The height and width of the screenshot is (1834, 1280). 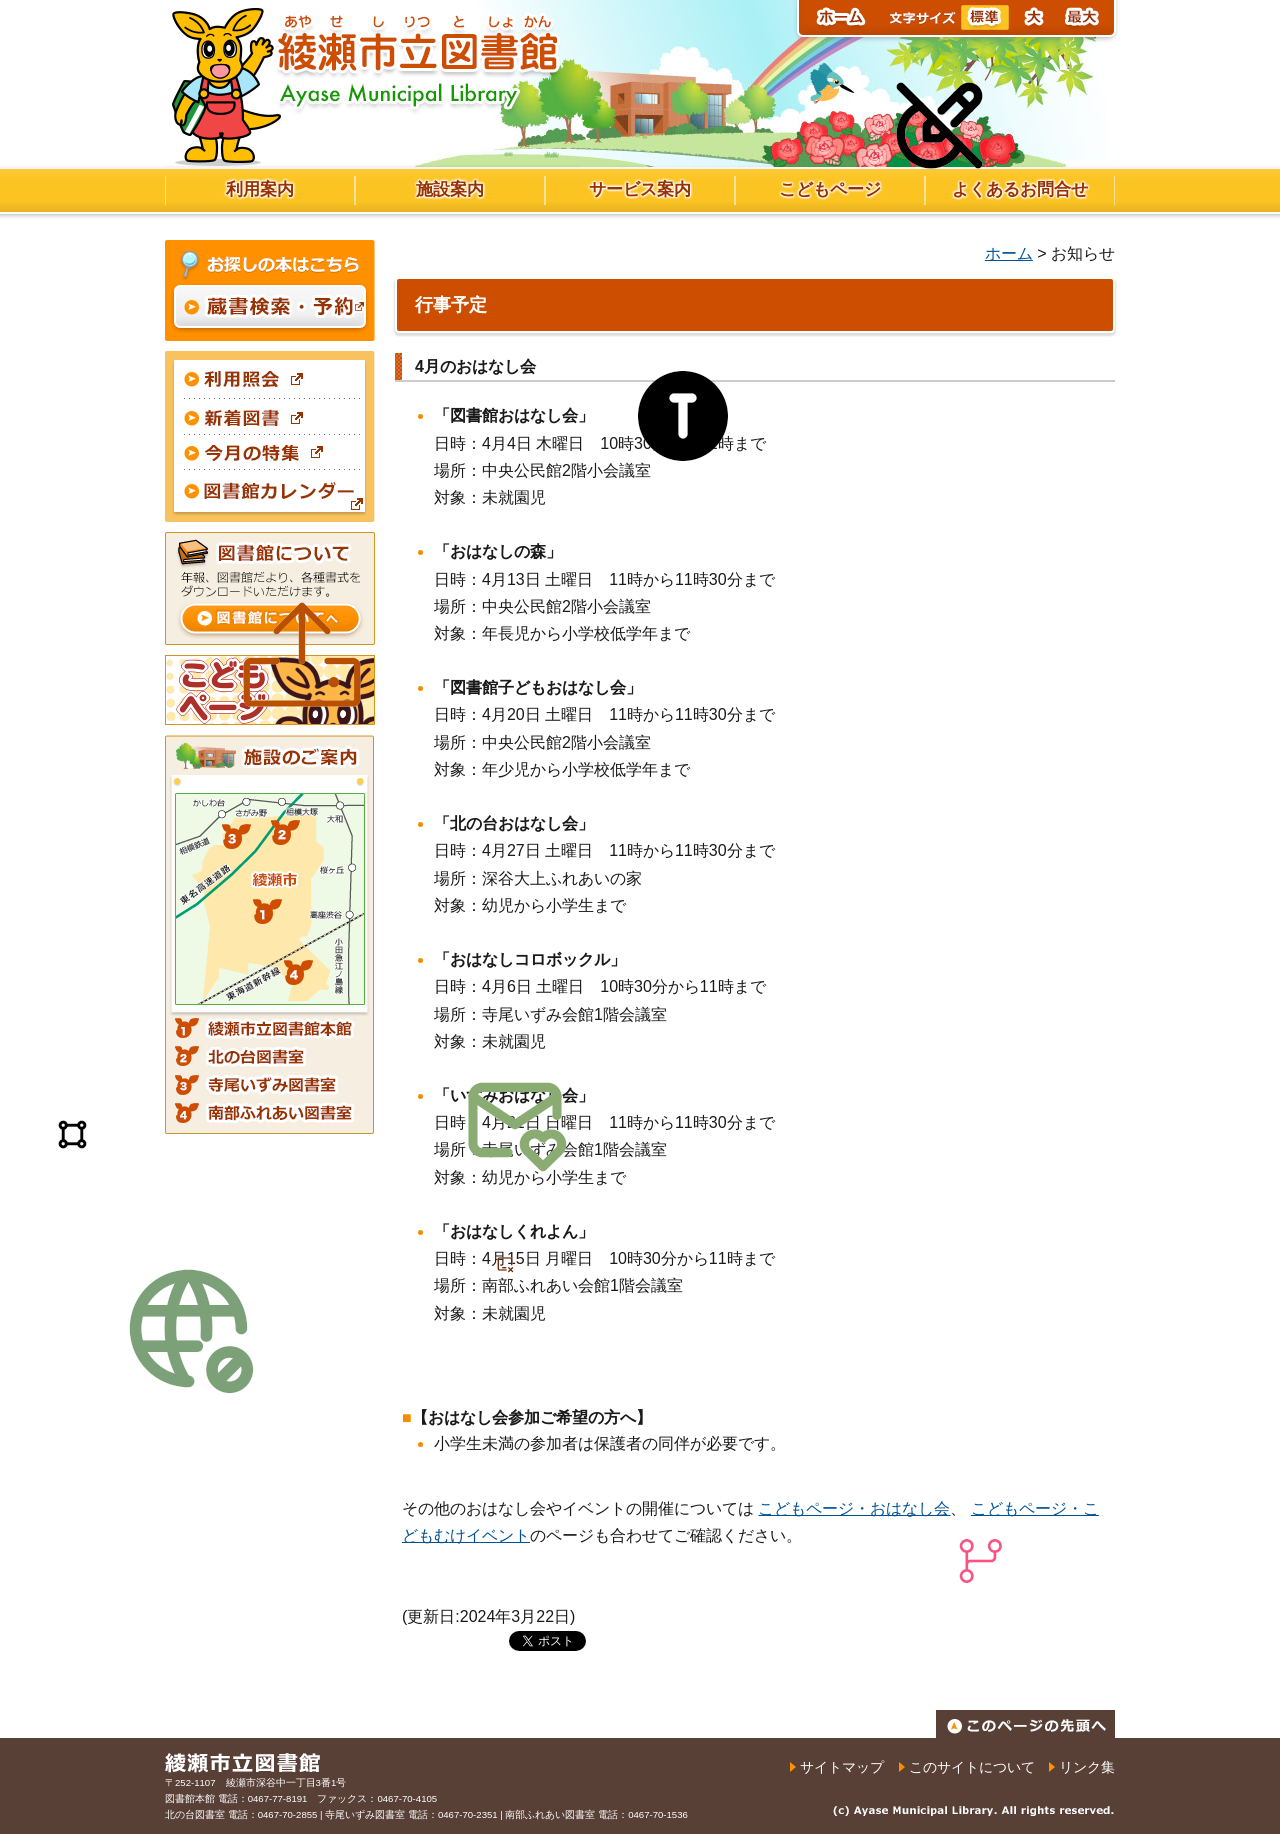 What do you see at coordinates (188, 1328) in the screenshot?
I see `disable internet access` at bounding box center [188, 1328].